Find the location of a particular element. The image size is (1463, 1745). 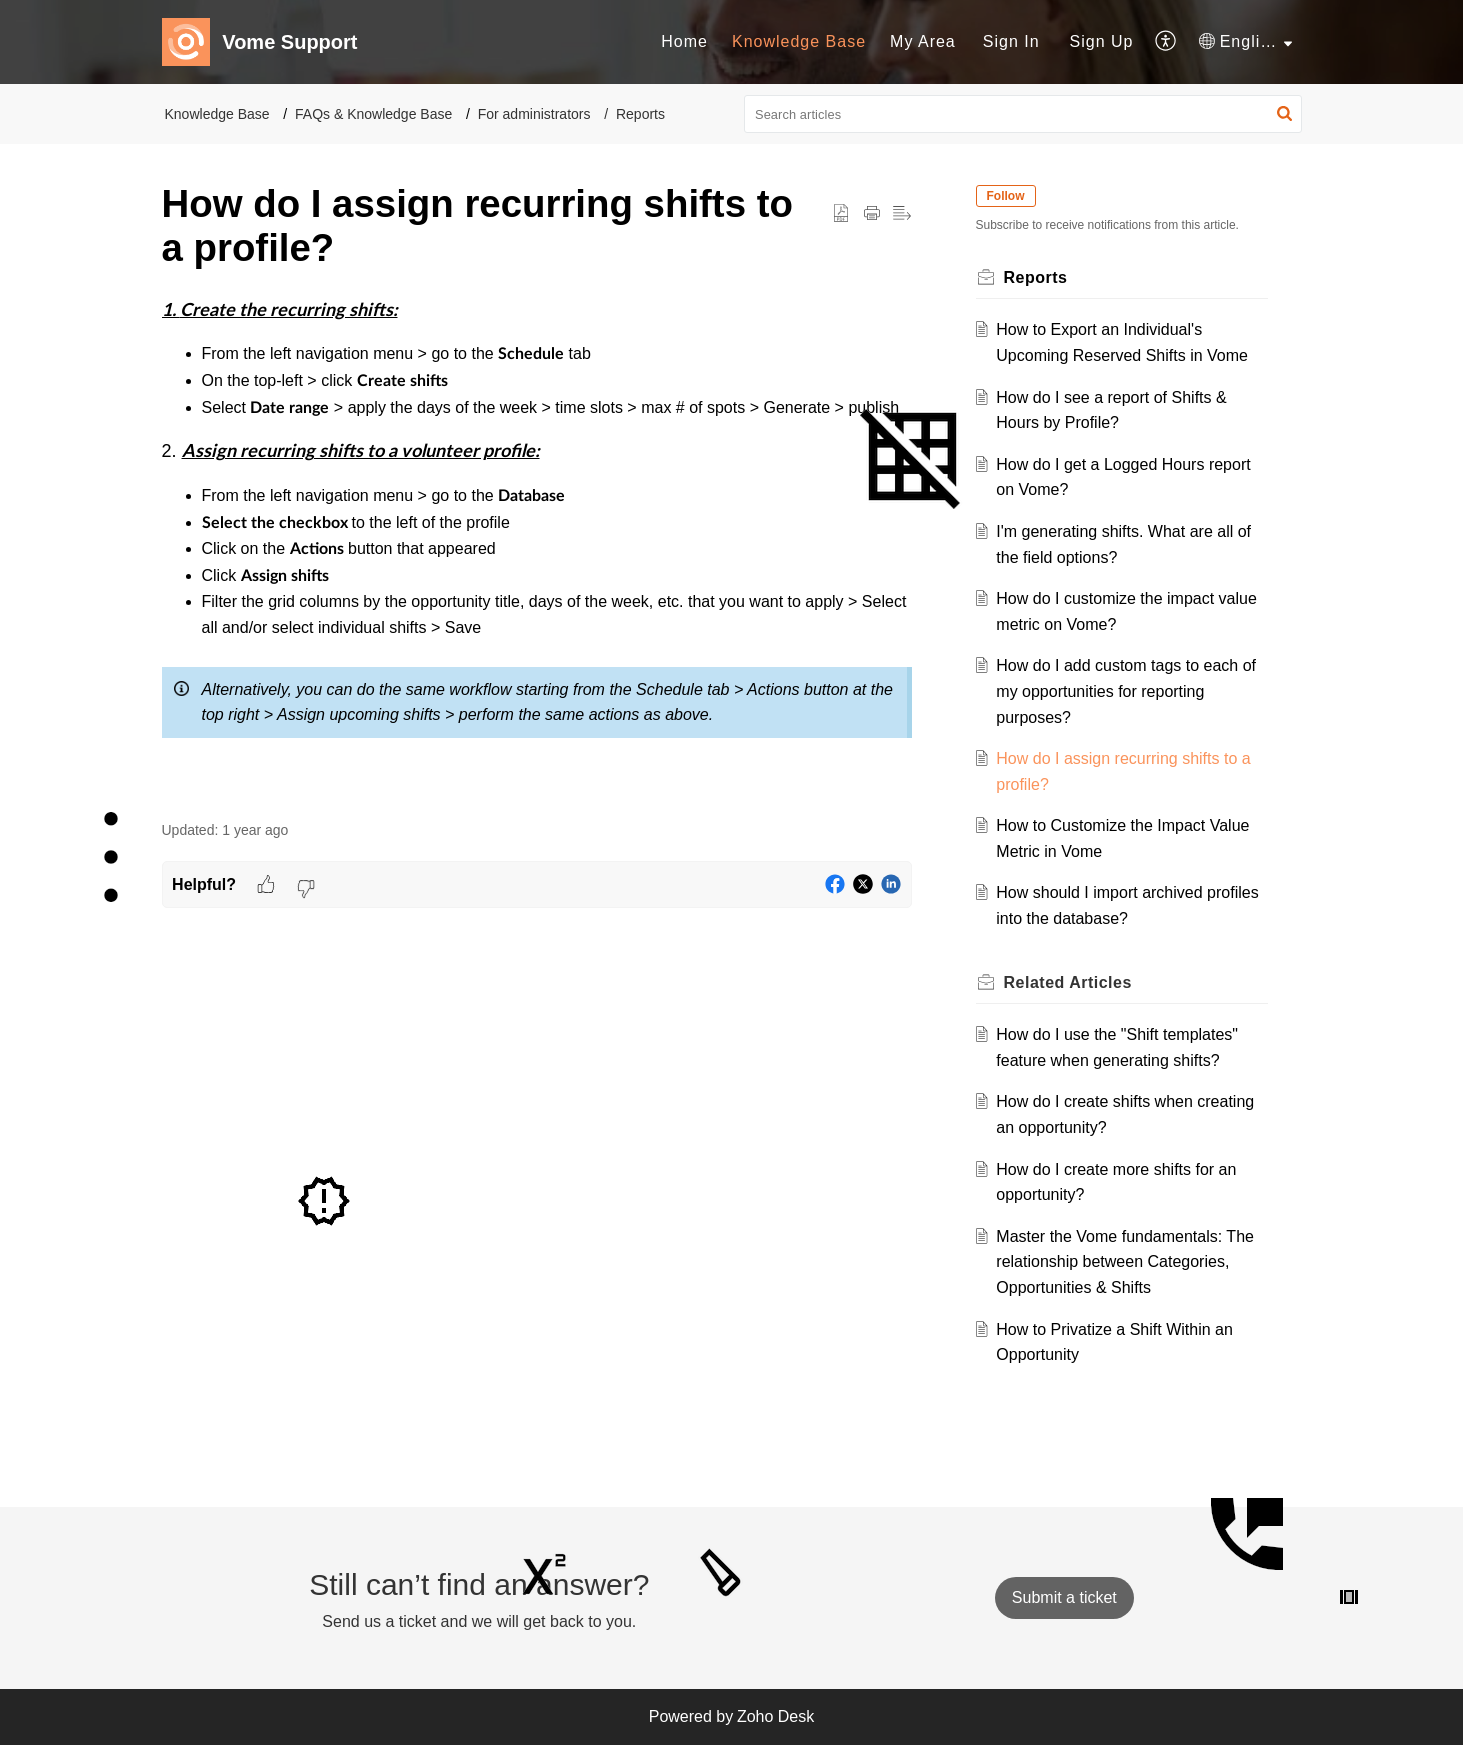

find carpentry or woodworking services is located at coordinates (721, 1573).